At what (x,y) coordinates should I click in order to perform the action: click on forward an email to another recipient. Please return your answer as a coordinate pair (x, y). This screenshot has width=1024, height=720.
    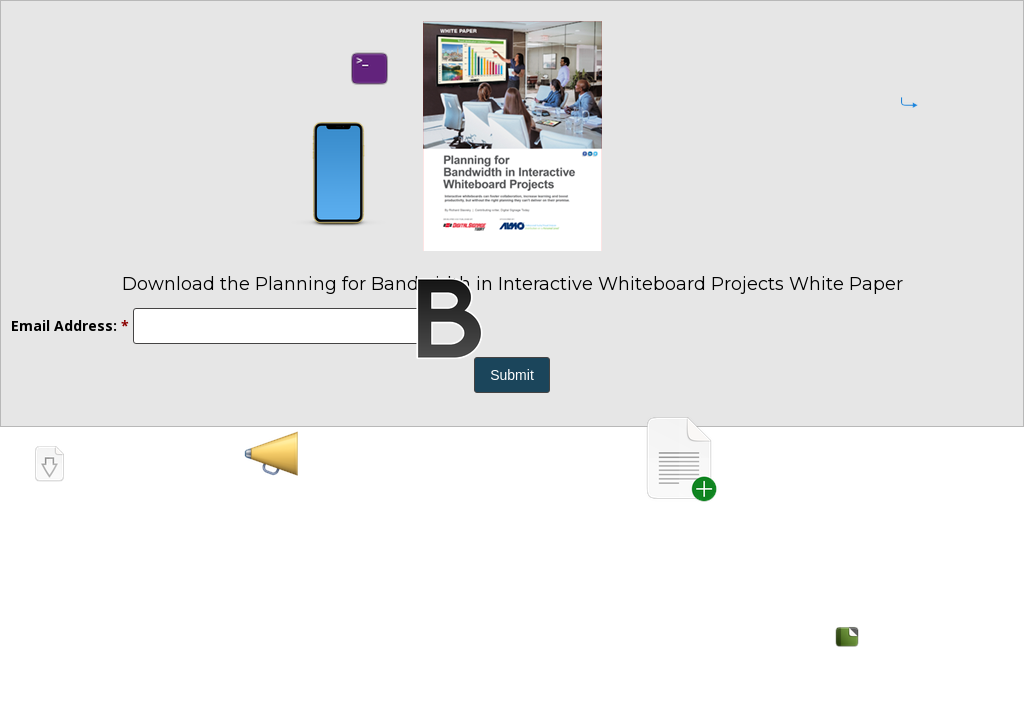
    Looking at the image, I should click on (909, 101).